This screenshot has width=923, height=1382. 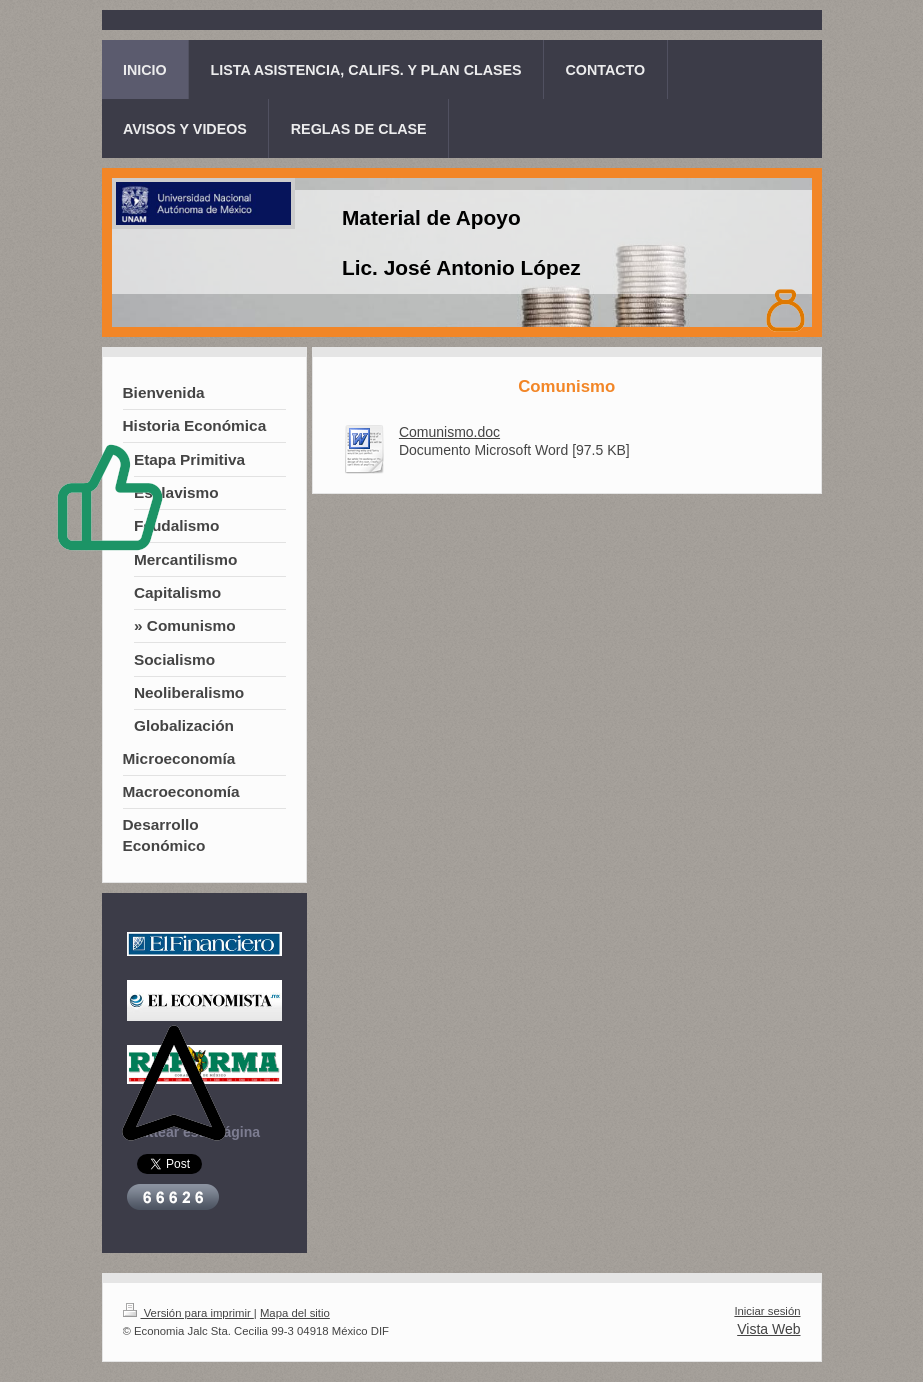 What do you see at coordinates (174, 1083) in the screenshot?
I see `navigate to current direction` at bounding box center [174, 1083].